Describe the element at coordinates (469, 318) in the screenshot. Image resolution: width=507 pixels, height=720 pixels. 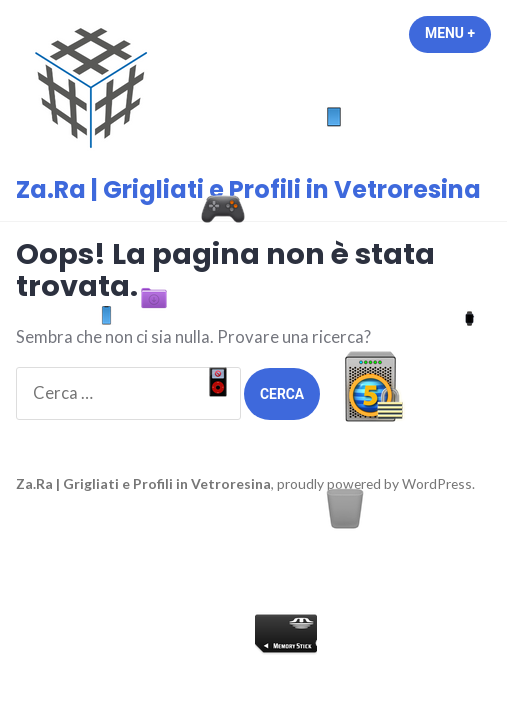
I see `apple watch series 6 device icon` at that location.